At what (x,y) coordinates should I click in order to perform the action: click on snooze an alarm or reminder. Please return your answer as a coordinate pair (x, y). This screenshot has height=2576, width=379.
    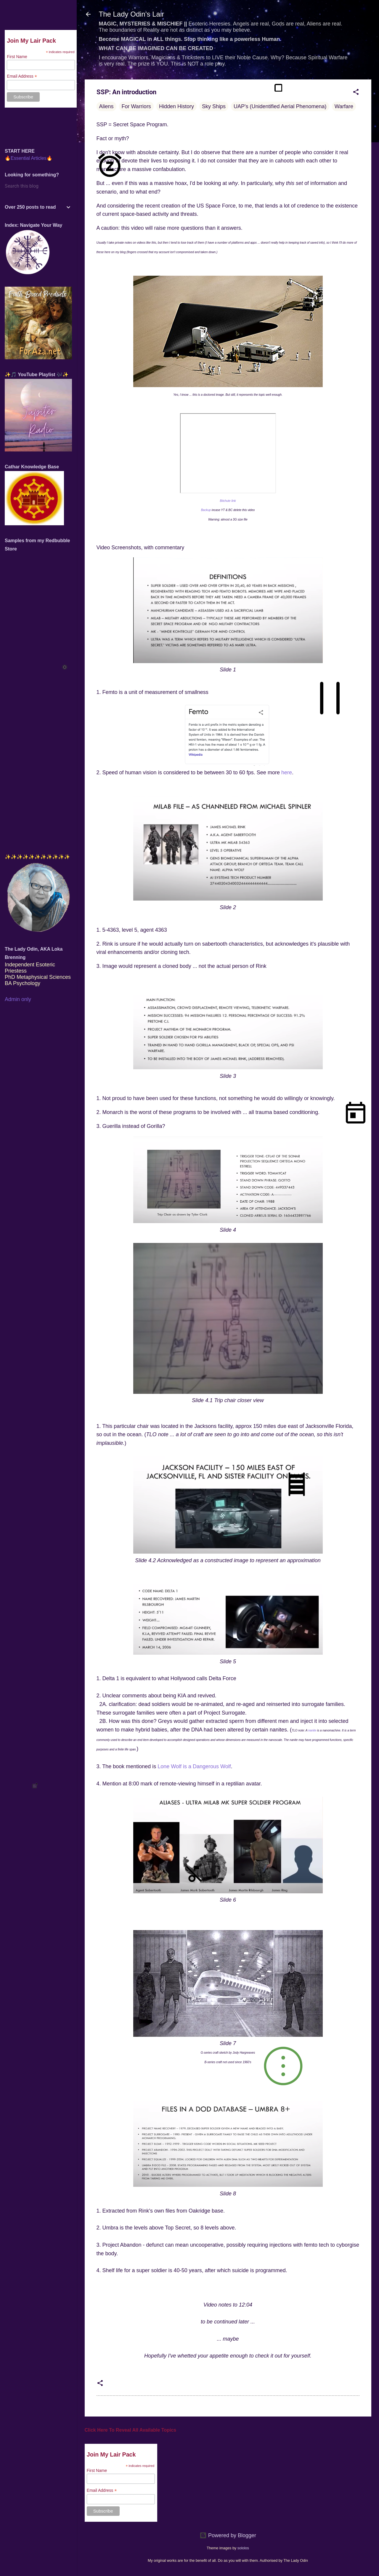
    Looking at the image, I should click on (110, 165).